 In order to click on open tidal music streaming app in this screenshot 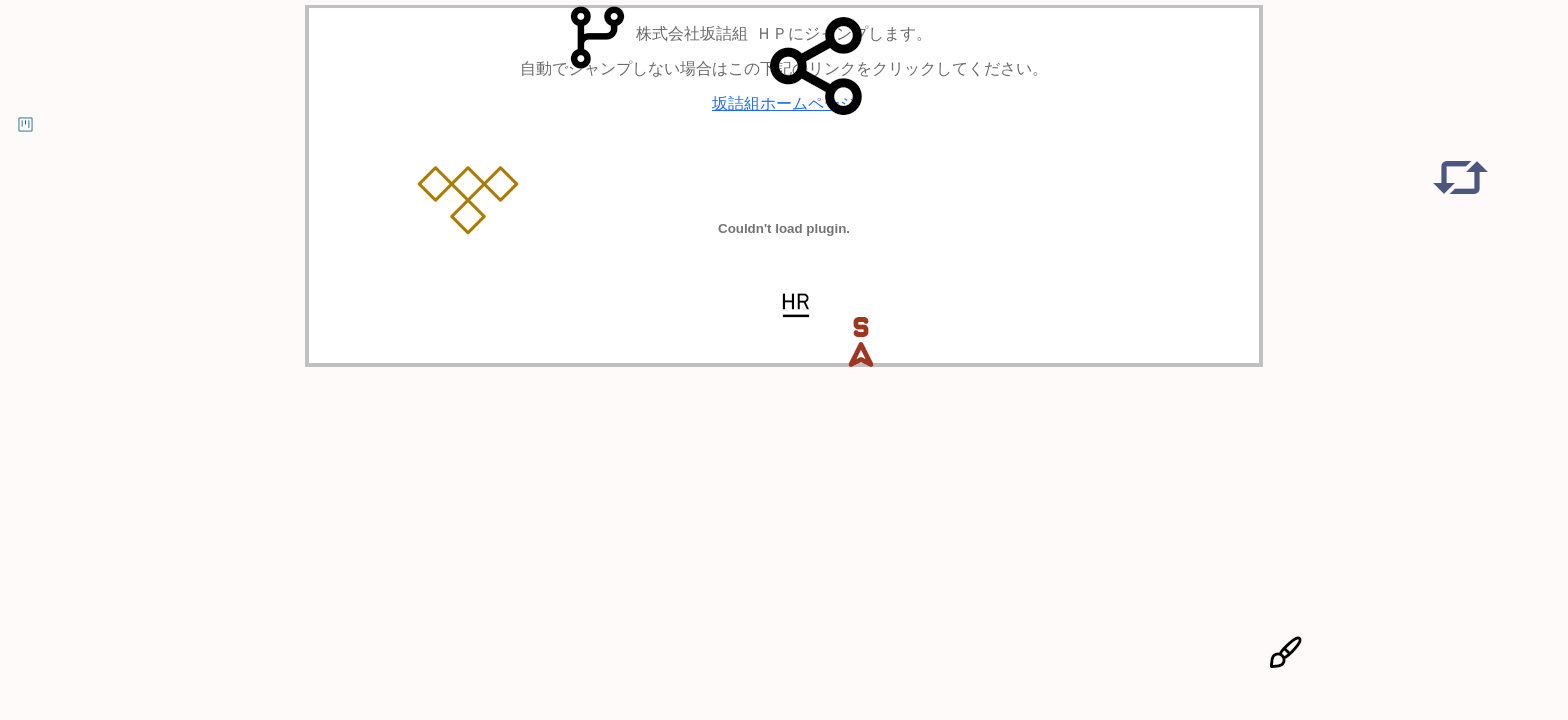, I will do `click(468, 197)`.